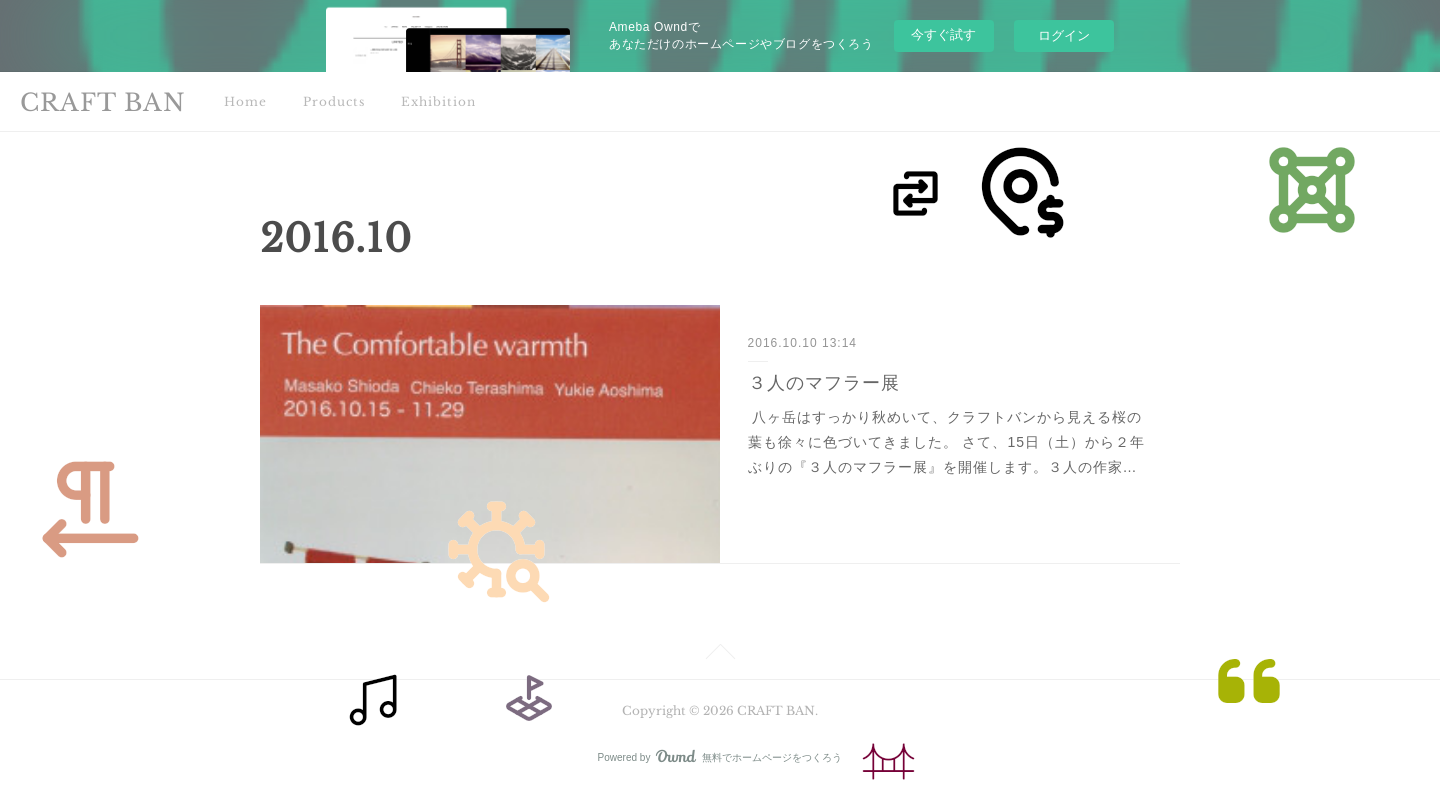 This screenshot has height=792, width=1440. What do you see at coordinates (529, 698) in the screenshot?
I see `view land plot or parcel details` at bounding box center [529, 698].